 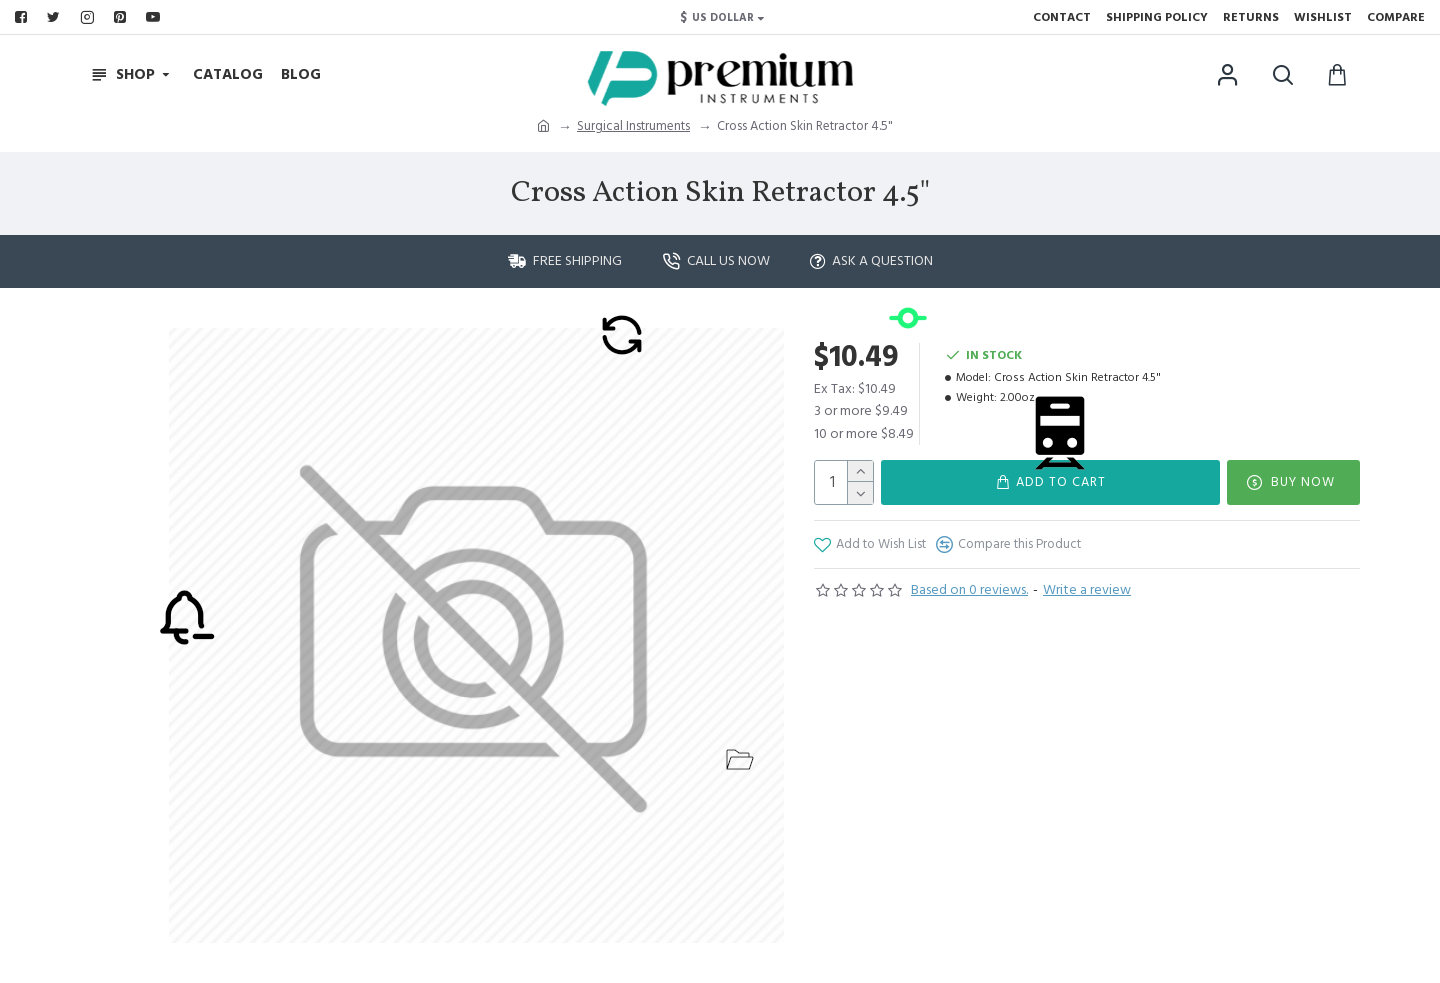 I want to click on open folder containing files, so click(x=739, y=759).